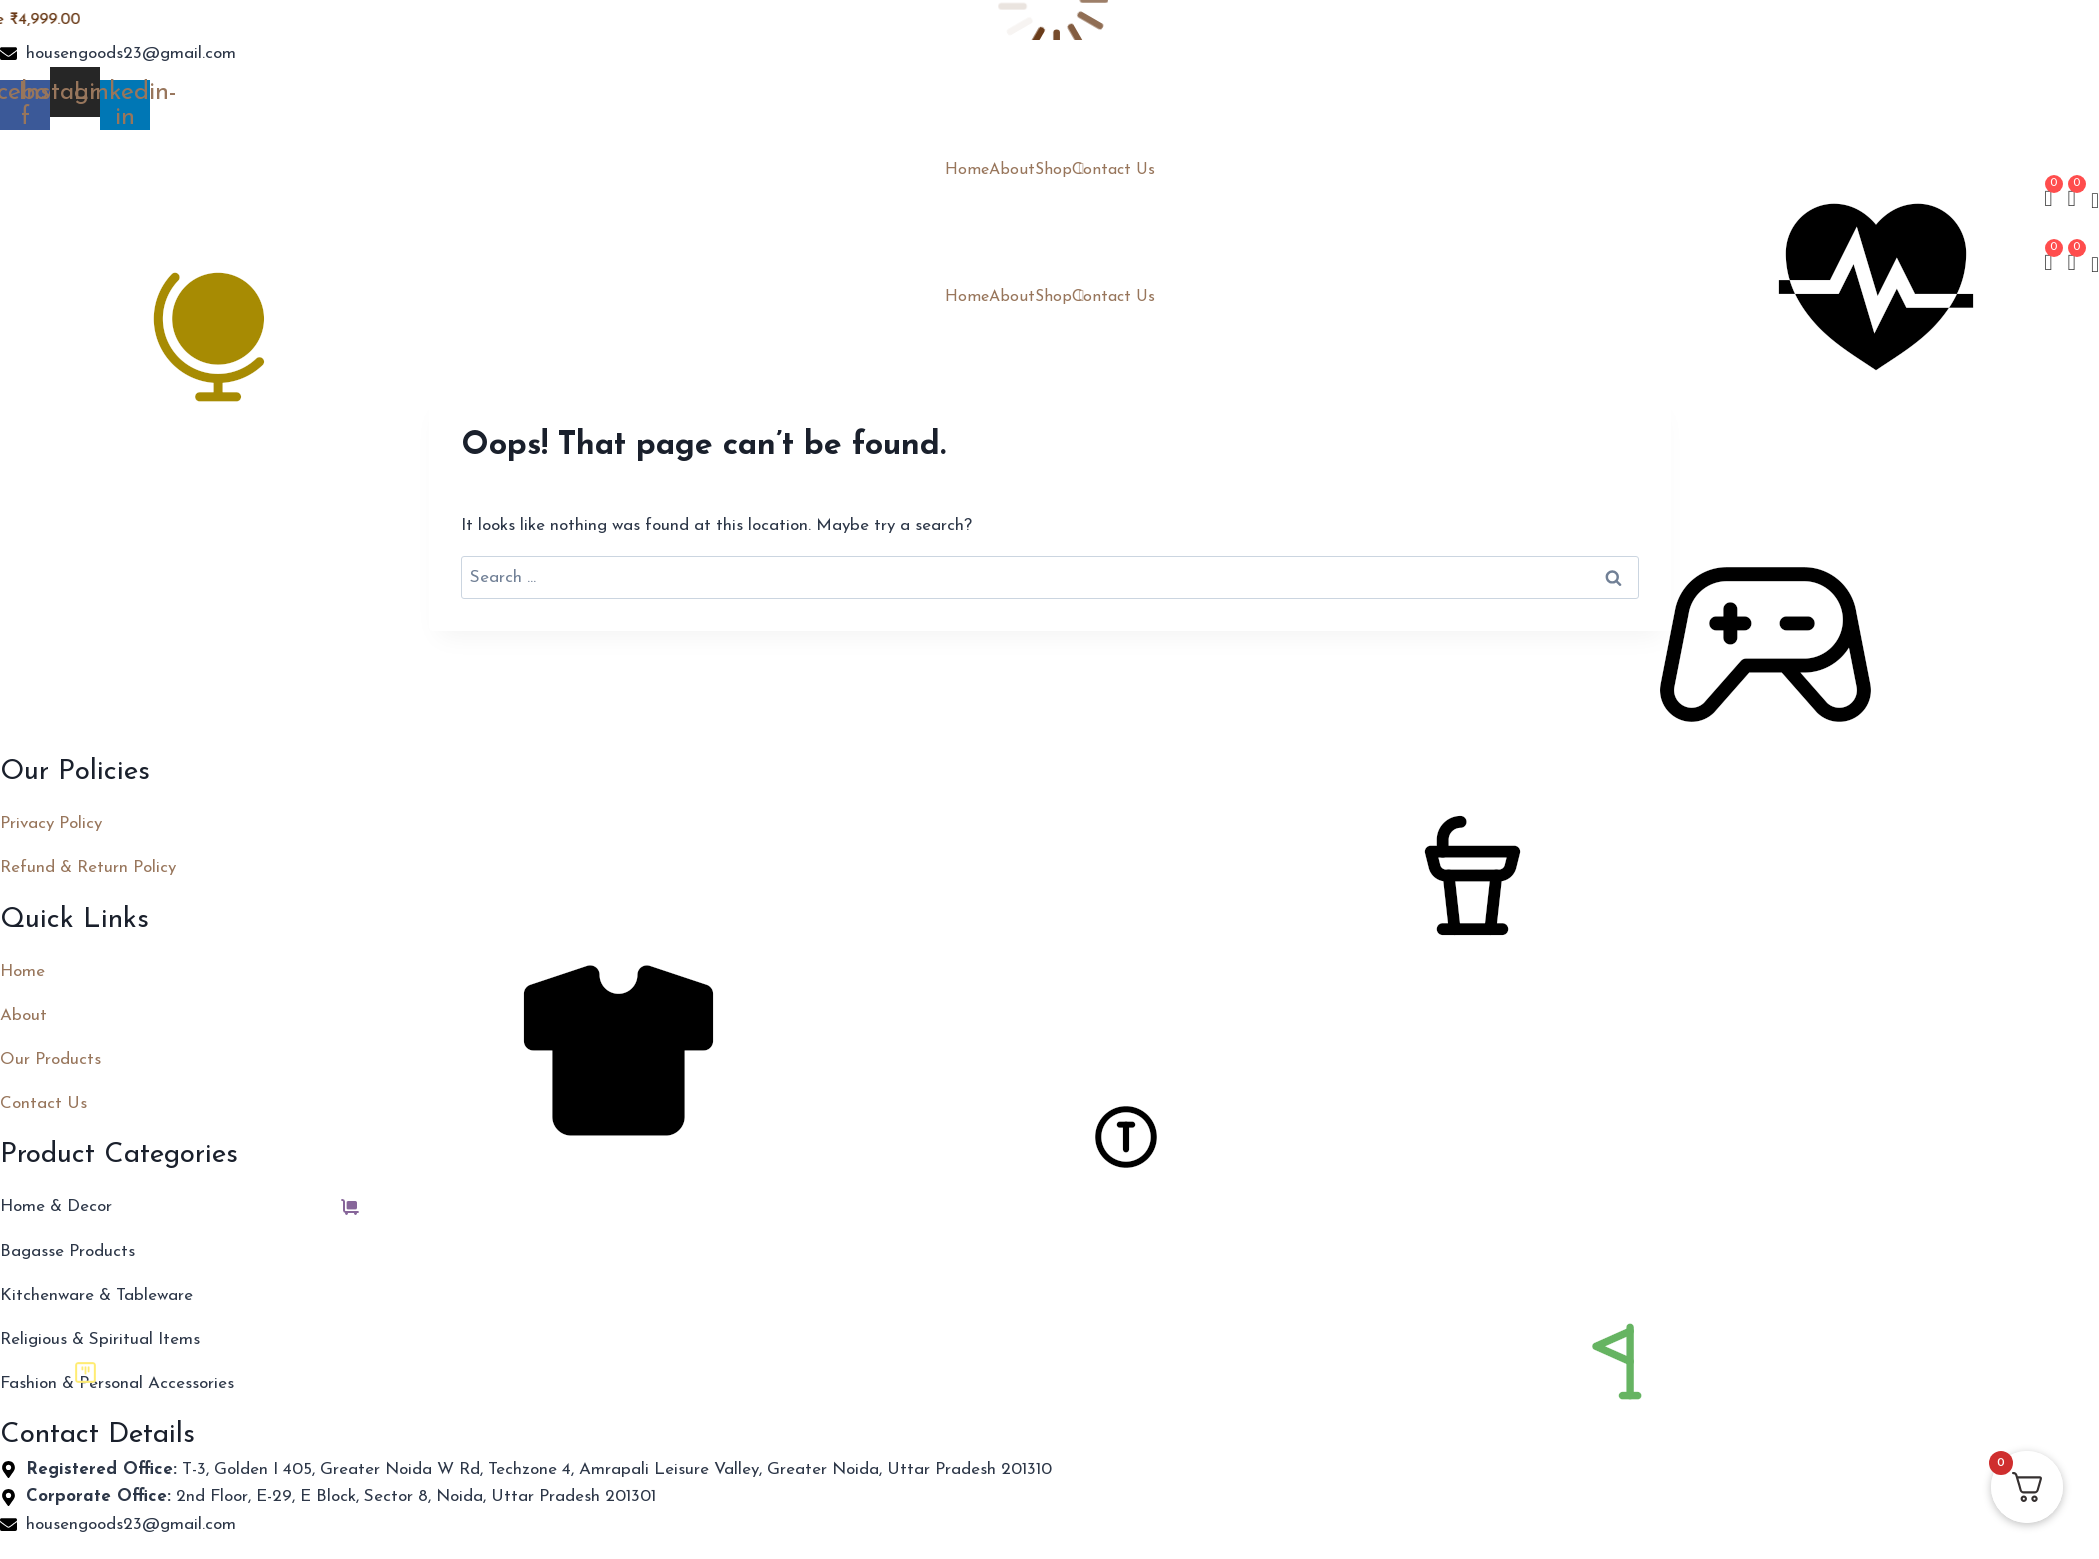 The width and height of the screenshot is (2099, 1559). What do you see at coordinates (85, 1372) in the screenshot?
I see `align content to top center of container` at bounding box center [85, 1372].